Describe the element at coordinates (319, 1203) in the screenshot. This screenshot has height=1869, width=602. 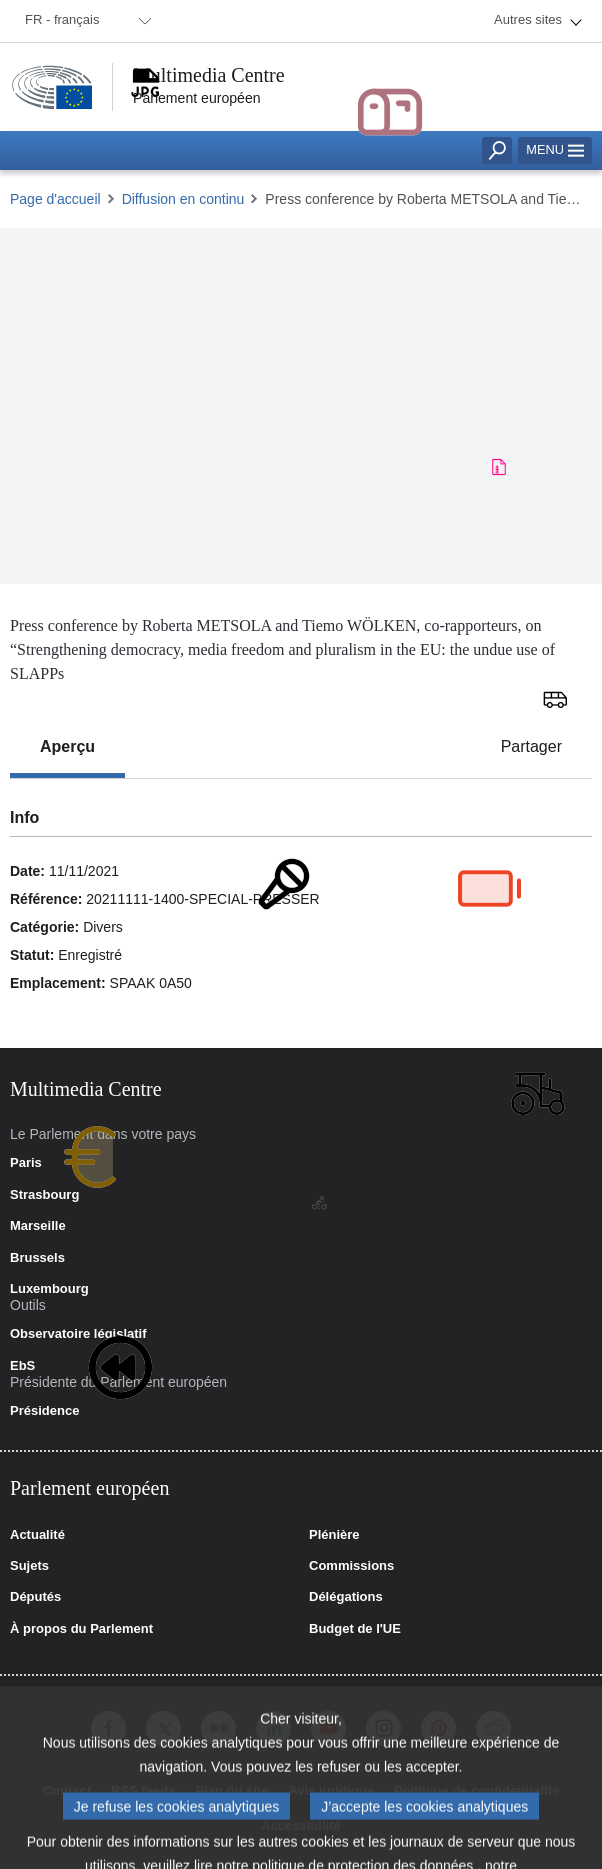
I see `select cycling as transportation mode` at that location.